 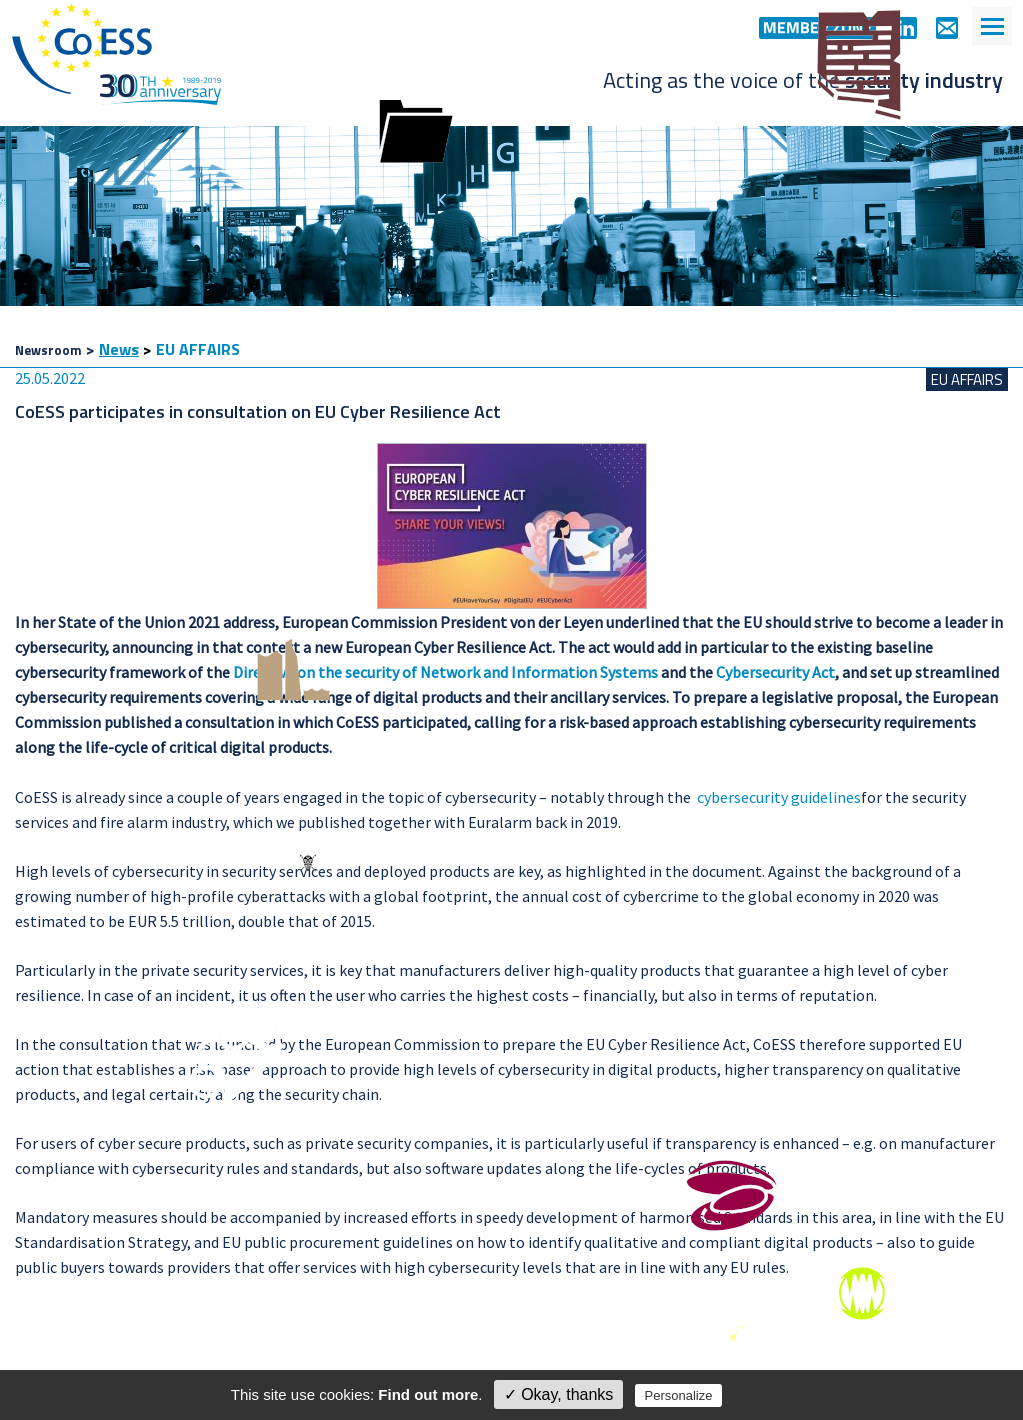 What do you see at coordinates (861, 1293) in the screenshot?
I see `indicates vampire or monster character class` at bounding box center [861, 1293].